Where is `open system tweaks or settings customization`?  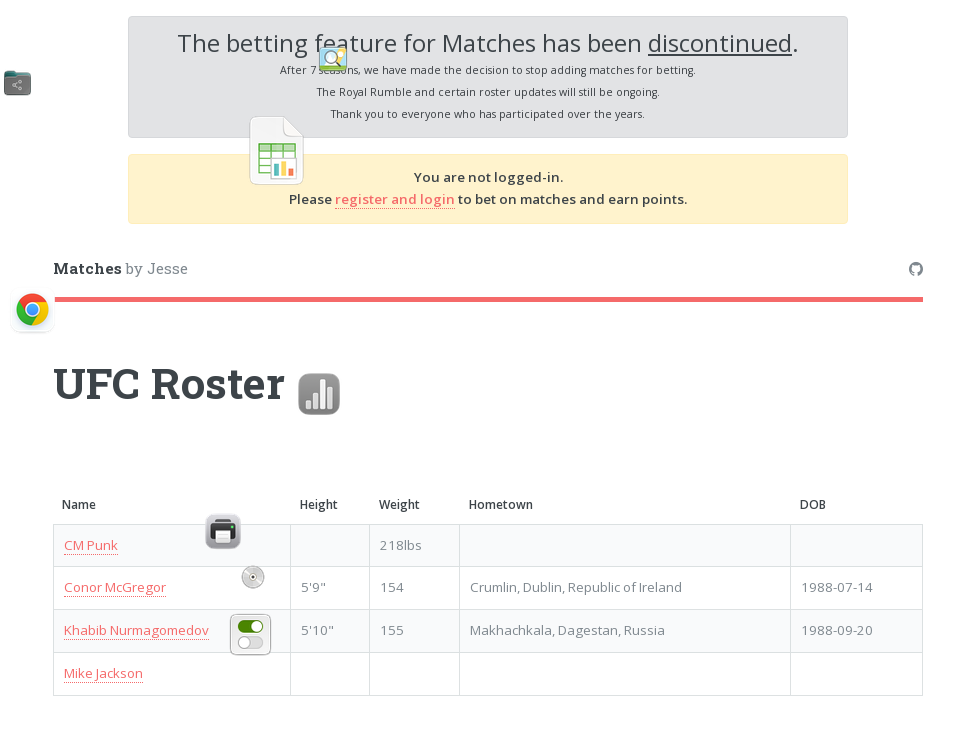 open system tweaks or settings customization is located at coordinates (250, 634).